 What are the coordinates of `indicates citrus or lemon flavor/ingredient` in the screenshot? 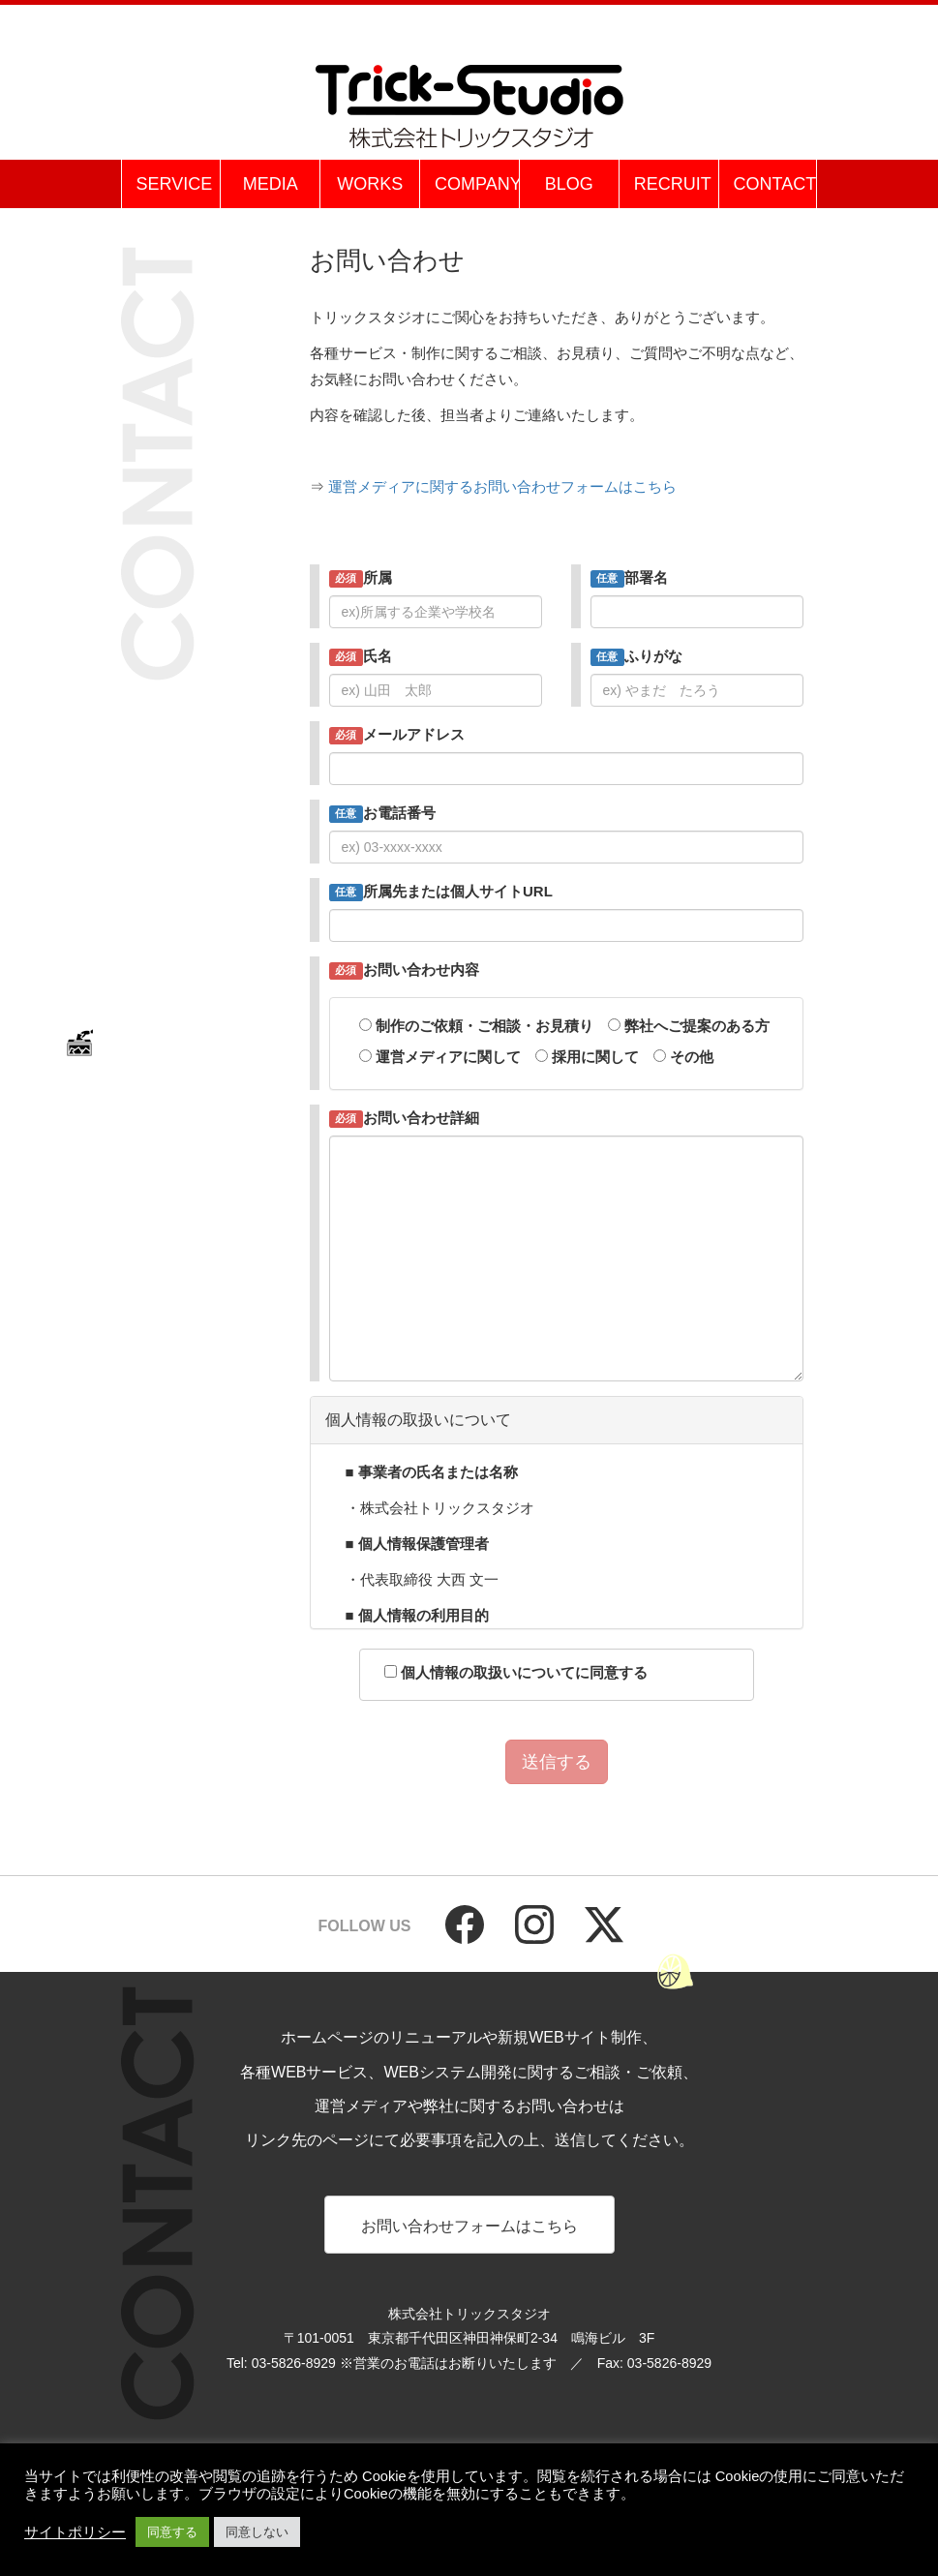 It's located at (675, 1971).